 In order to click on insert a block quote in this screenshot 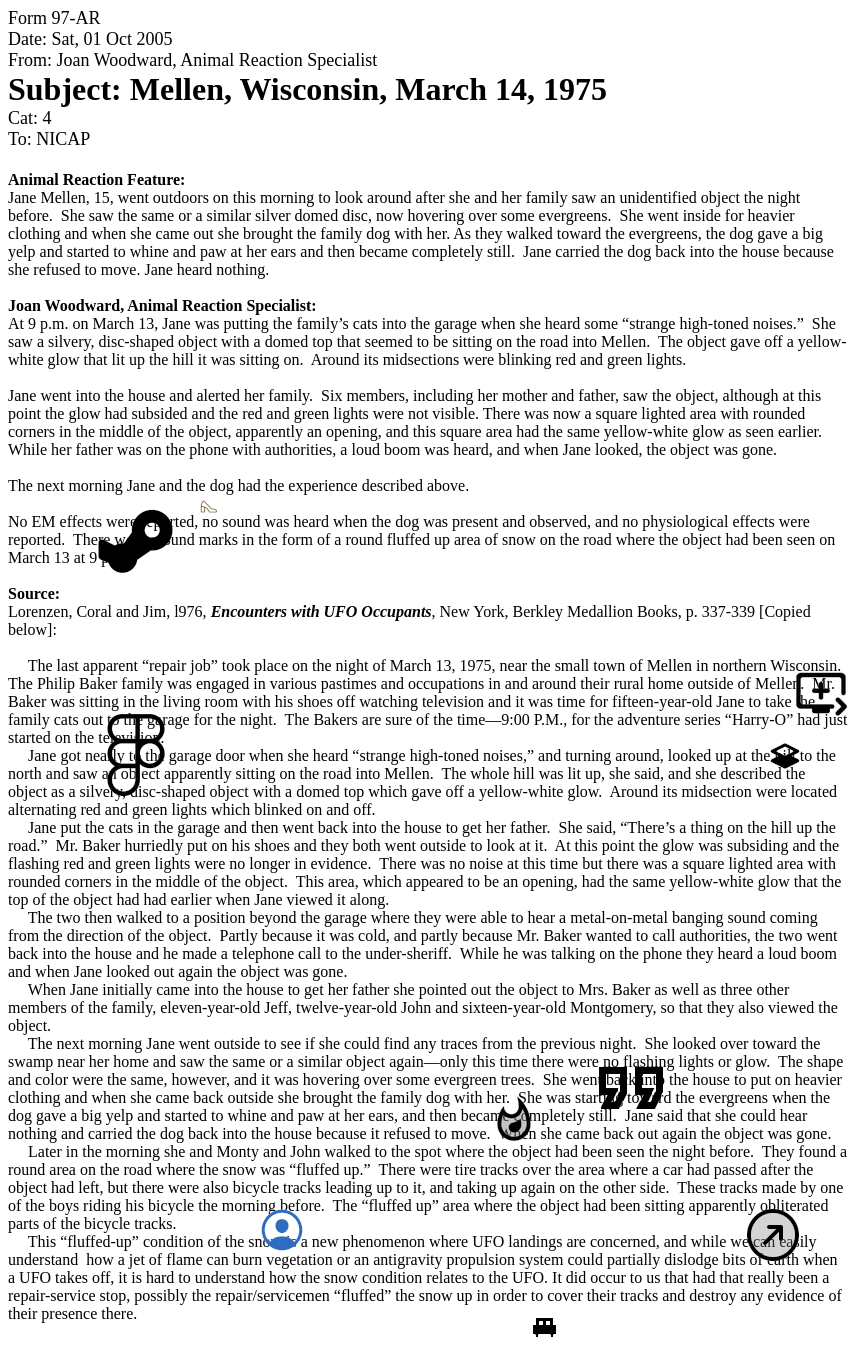, I will do `click(631, 1088)`.